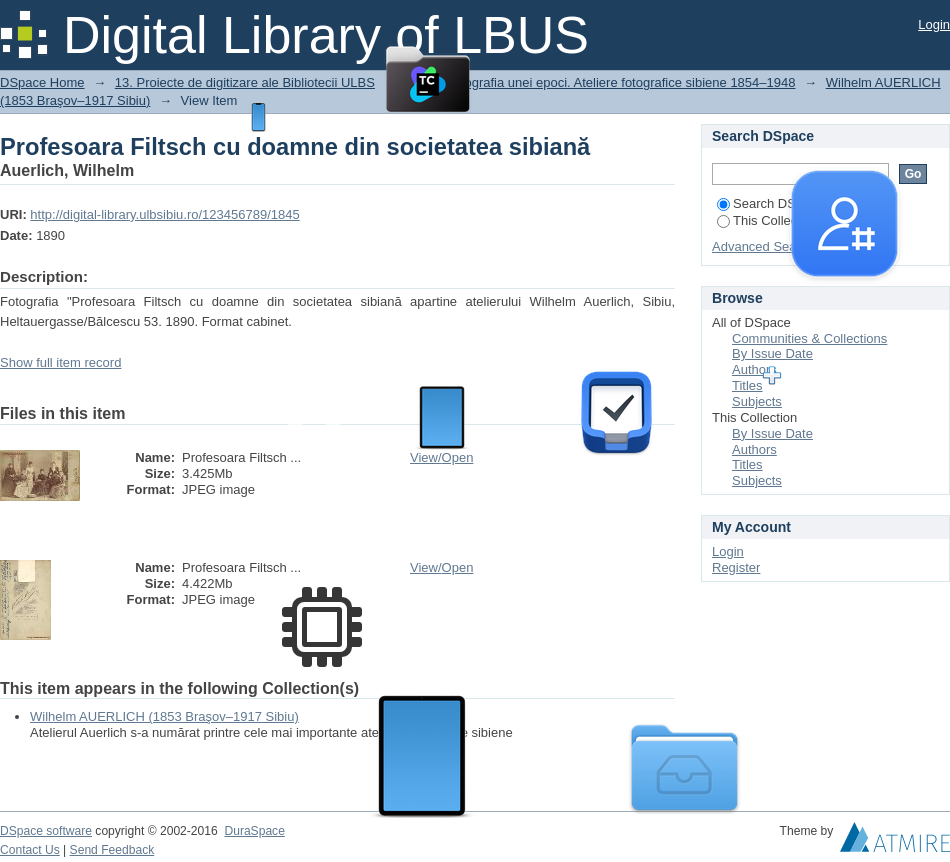 This screenshot has width=950, height=862. Describe the element at coordinates (427, 81) in the screenshot. I see `open JetBrains TeamCity project folder` at that location.